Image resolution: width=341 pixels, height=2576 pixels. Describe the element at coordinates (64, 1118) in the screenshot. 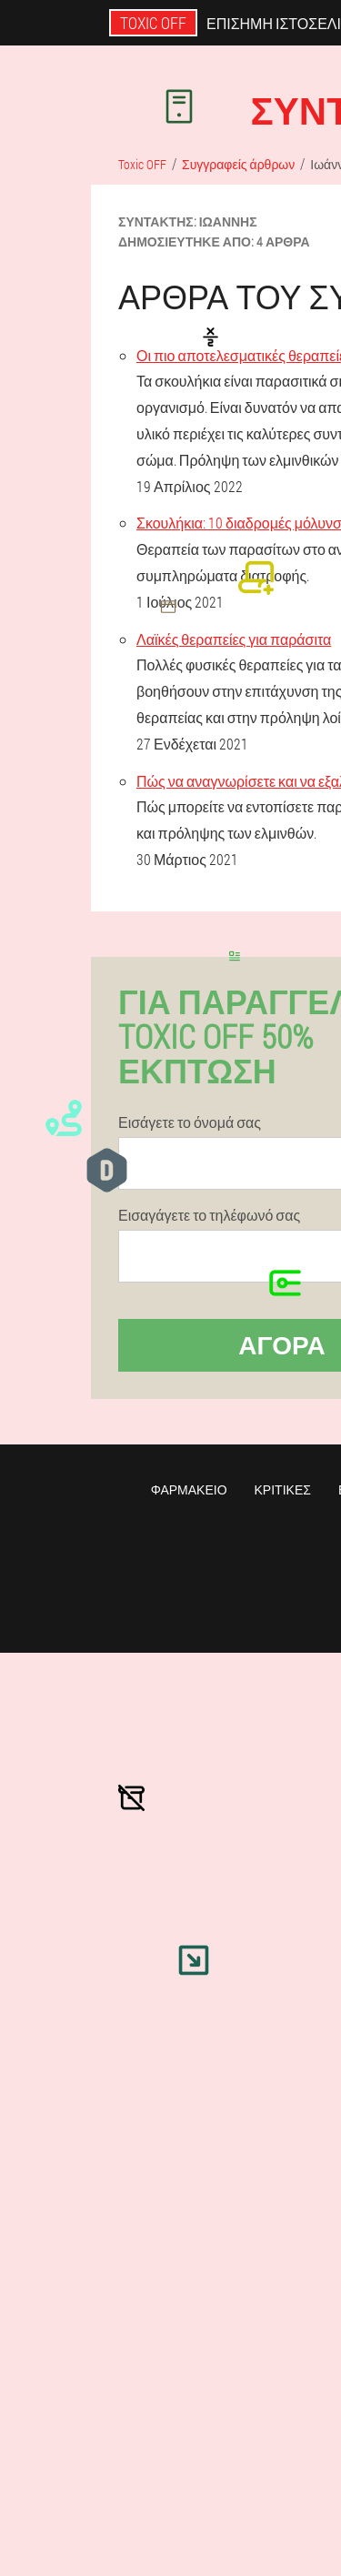

I see `view route between two locations` at that location.